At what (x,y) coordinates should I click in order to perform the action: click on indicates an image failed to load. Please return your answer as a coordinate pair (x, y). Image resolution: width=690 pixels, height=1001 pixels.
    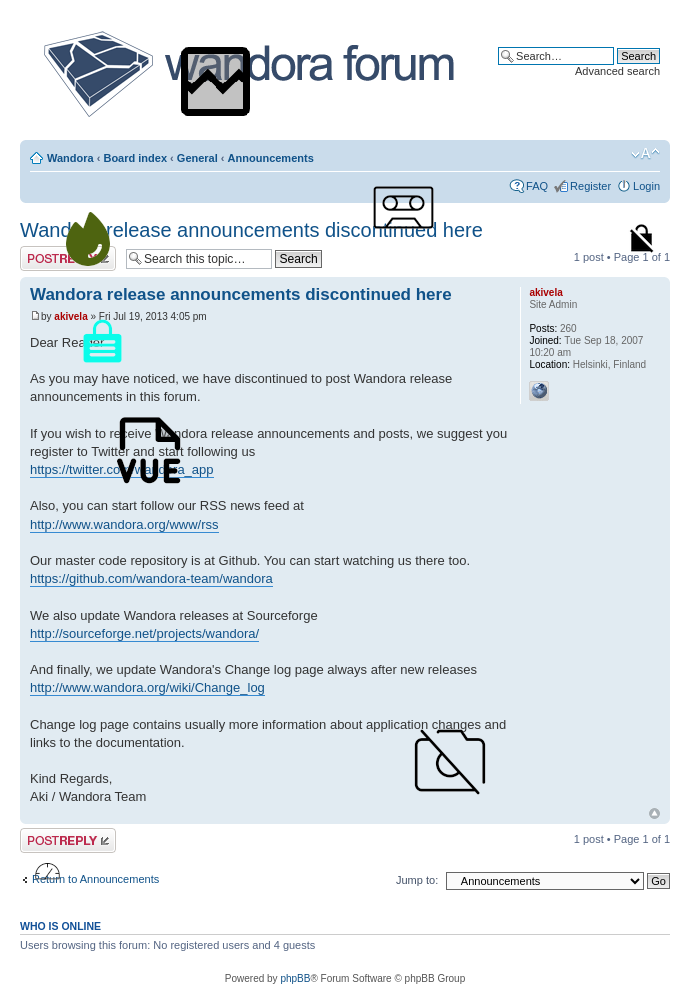
    Looking at the image, I should click on (215, 81).